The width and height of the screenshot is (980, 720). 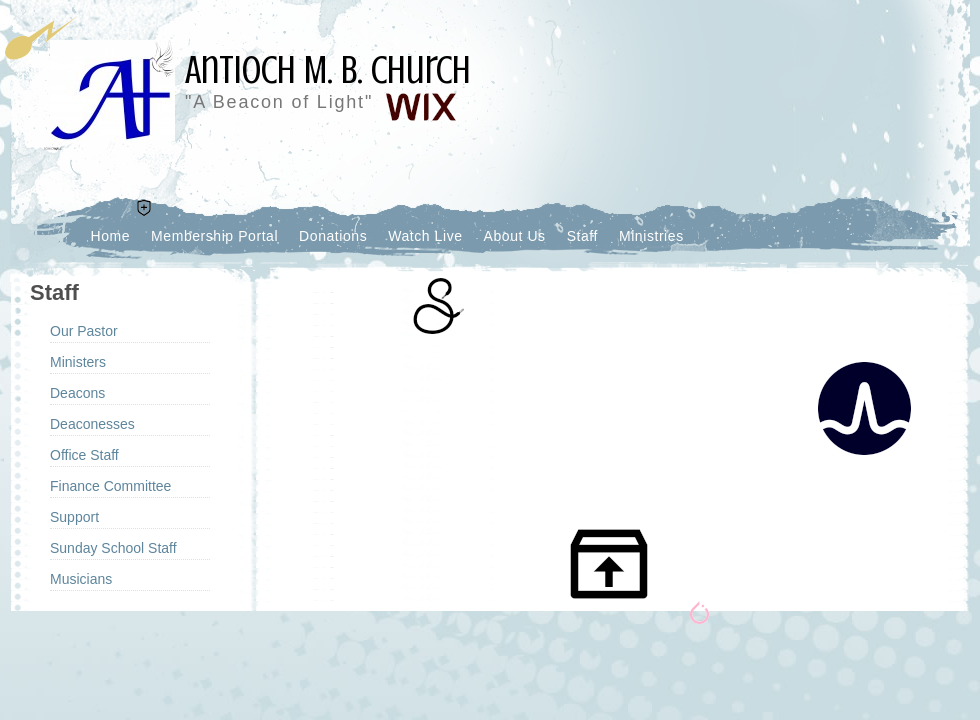 I want to click on wix website builder logo, so click(x=421, y=107).